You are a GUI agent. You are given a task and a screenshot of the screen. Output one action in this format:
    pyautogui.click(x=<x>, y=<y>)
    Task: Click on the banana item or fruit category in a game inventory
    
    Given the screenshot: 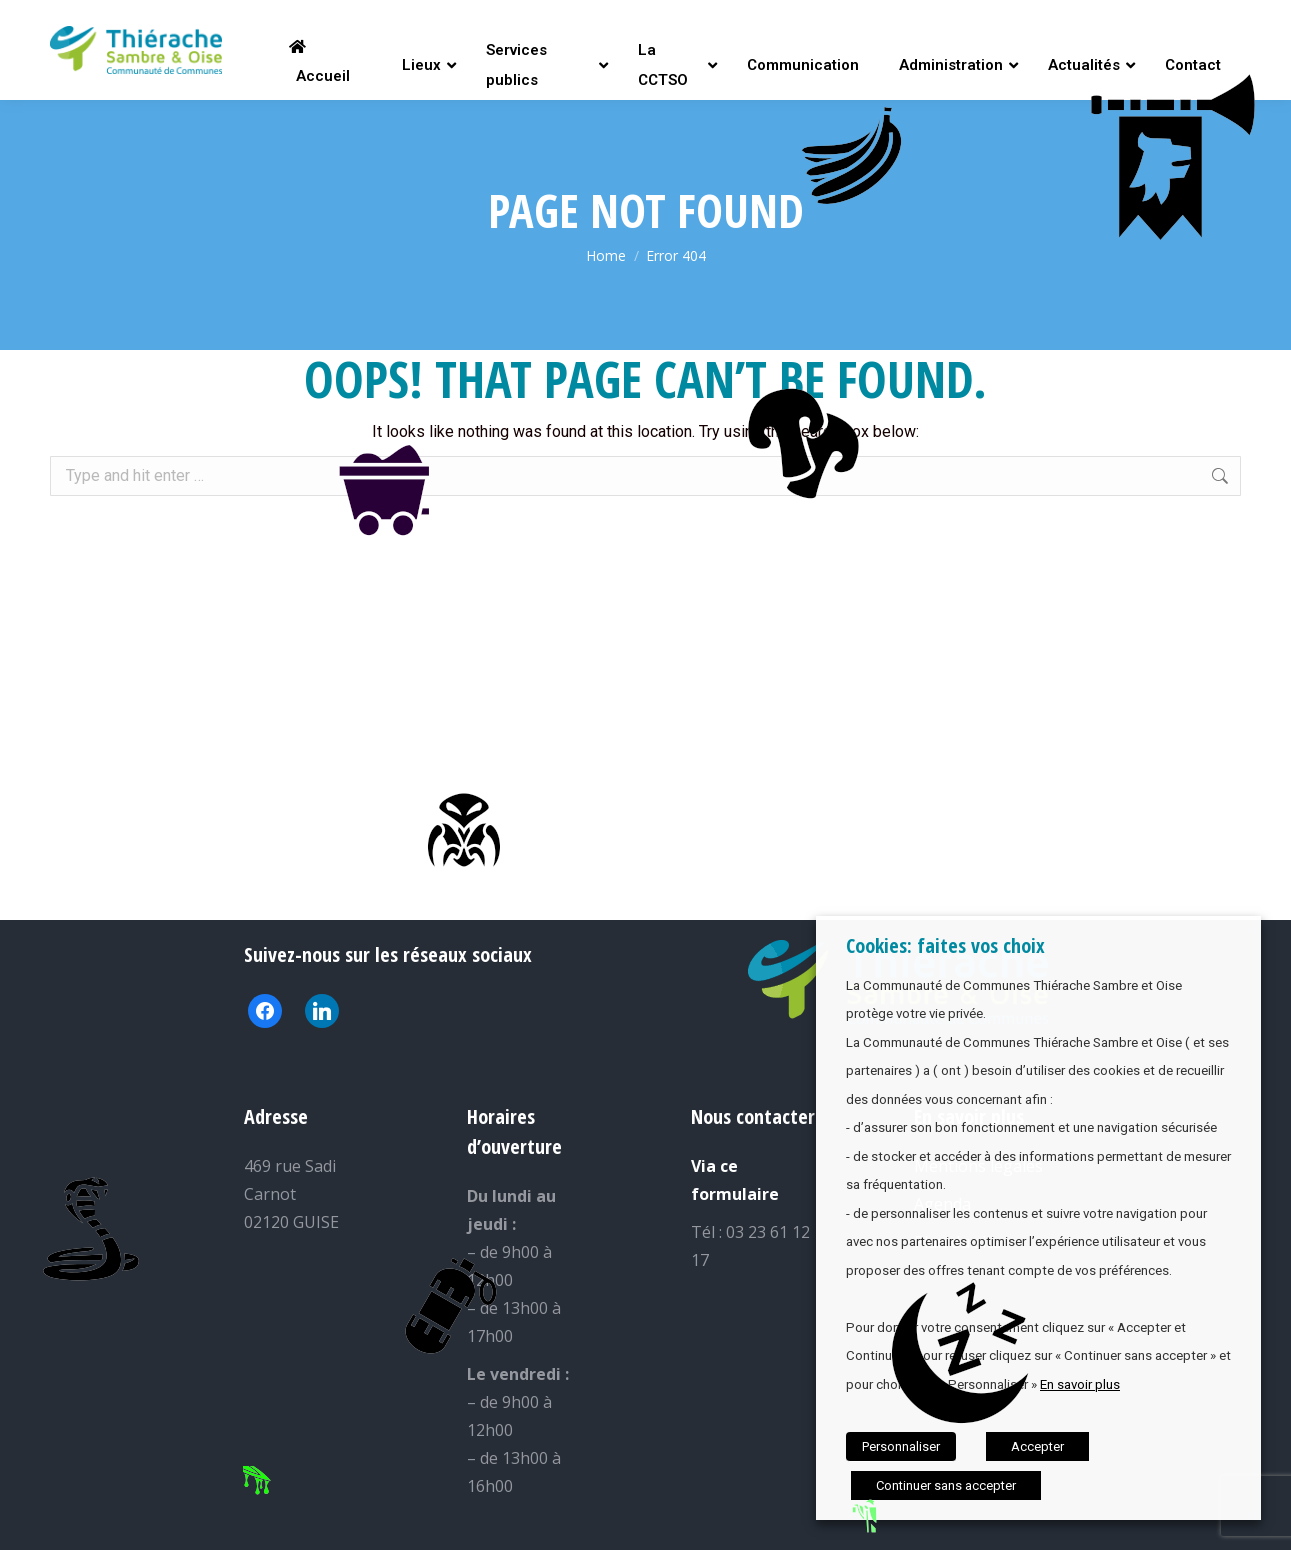 What is the action you would take?
    pyautogui.click(x=851, y=155)
    